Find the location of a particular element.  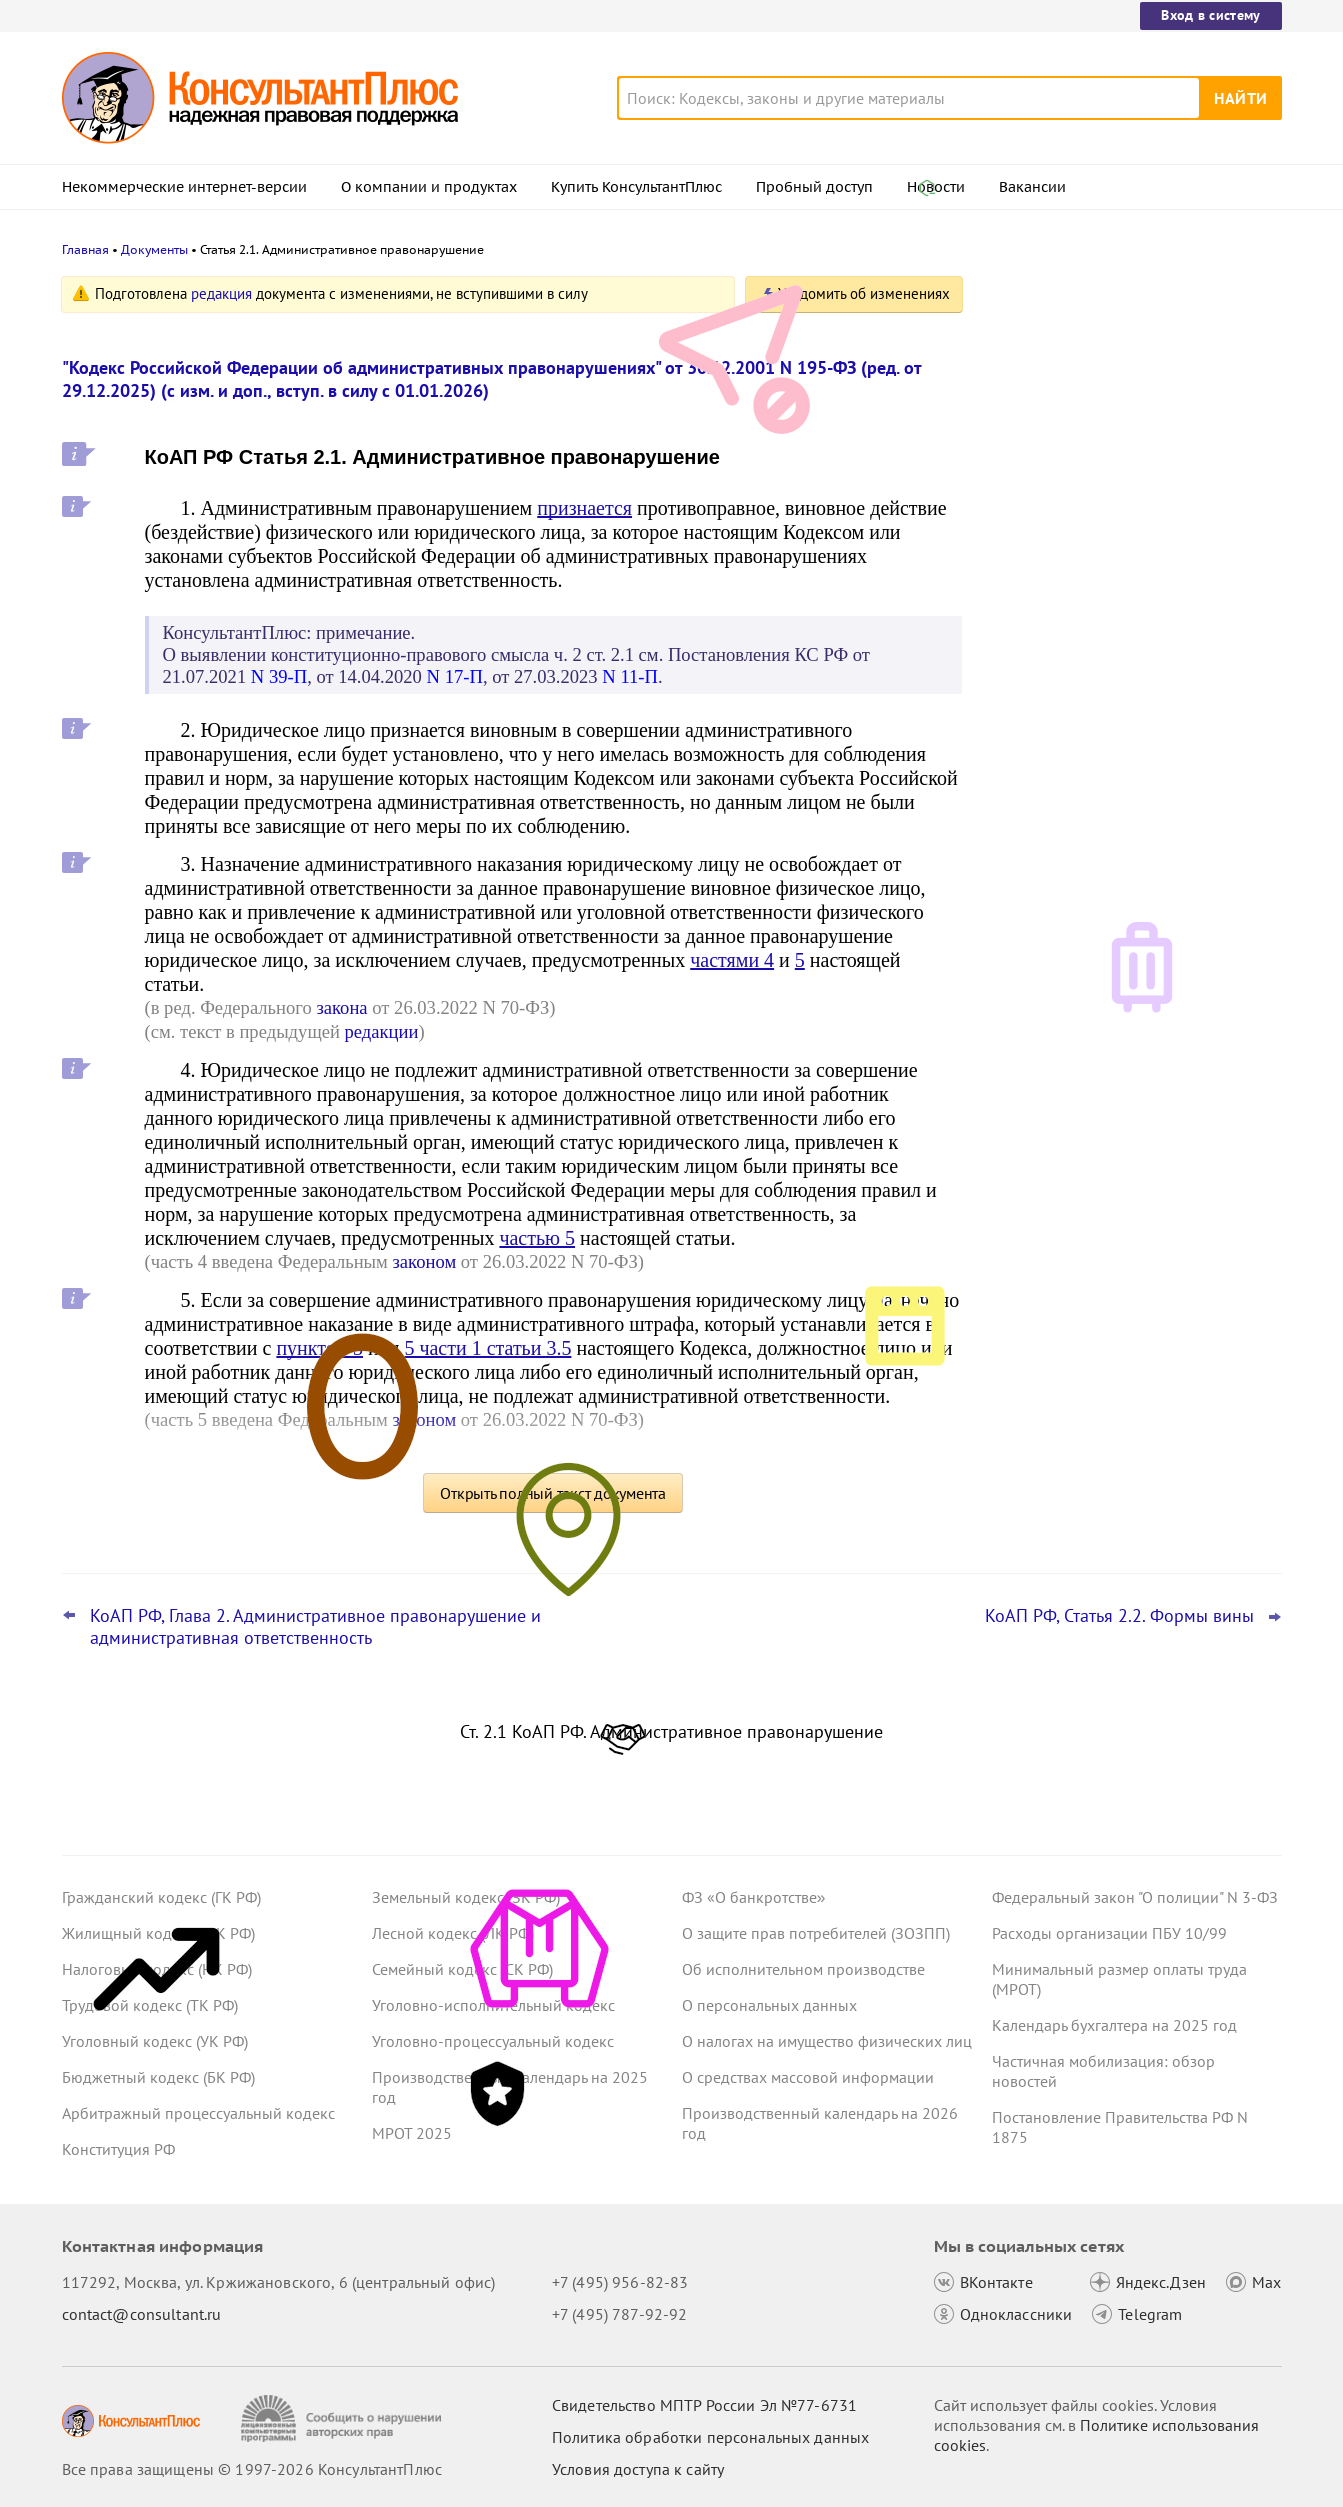

view trending or popular content is located at coordinates (156, 1973).